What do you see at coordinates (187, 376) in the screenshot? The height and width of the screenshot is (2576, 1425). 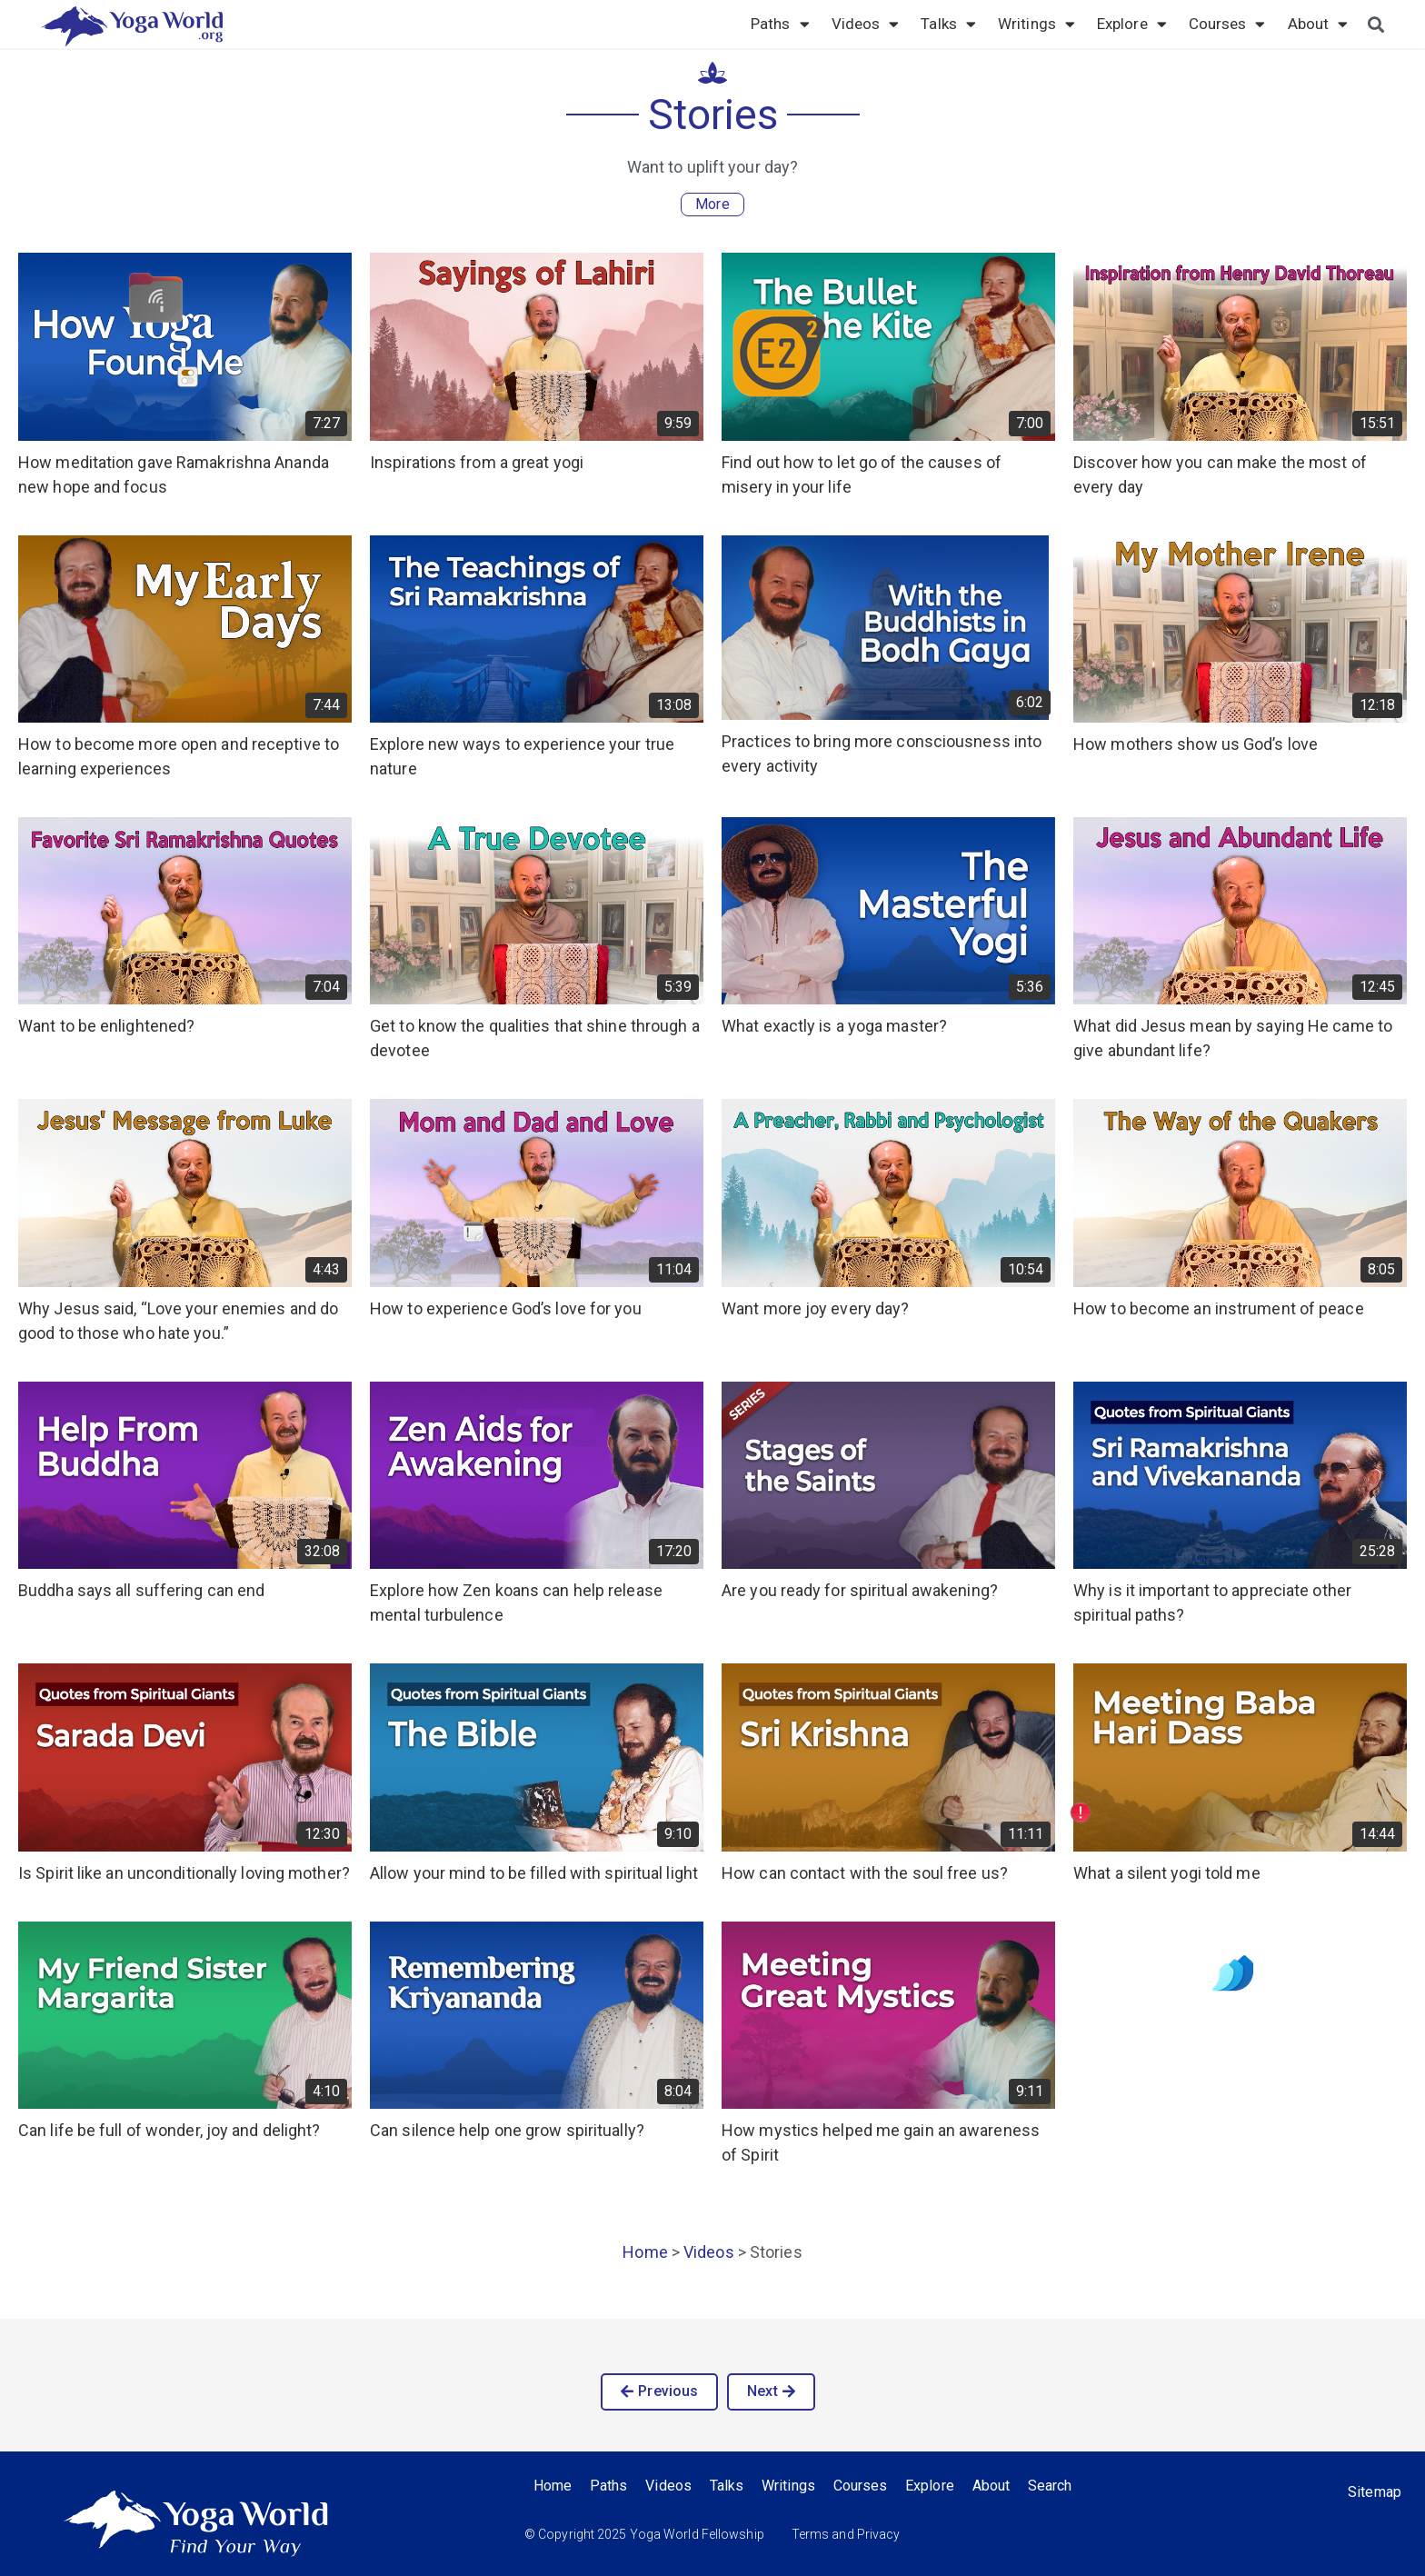 I see `open desktop preferences or settings` at bounding box center [187, 376].